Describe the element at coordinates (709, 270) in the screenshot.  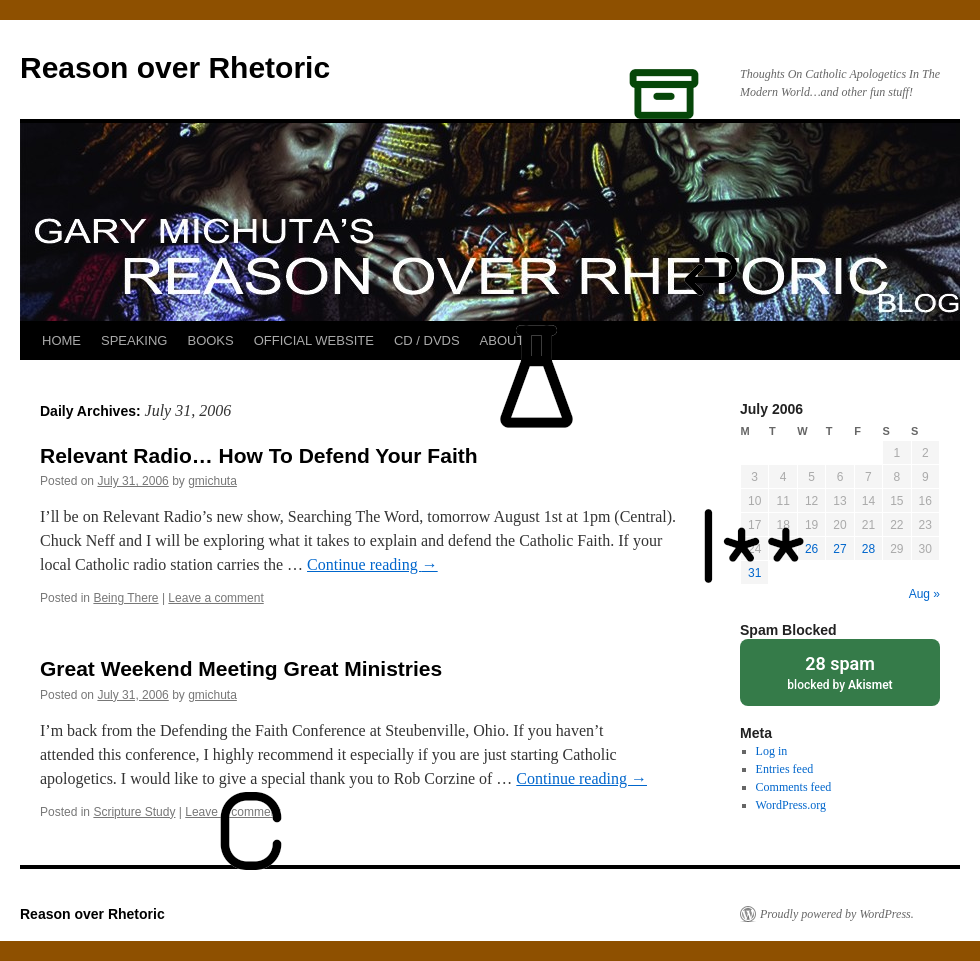
I see `go back to the previous screen` at that location.